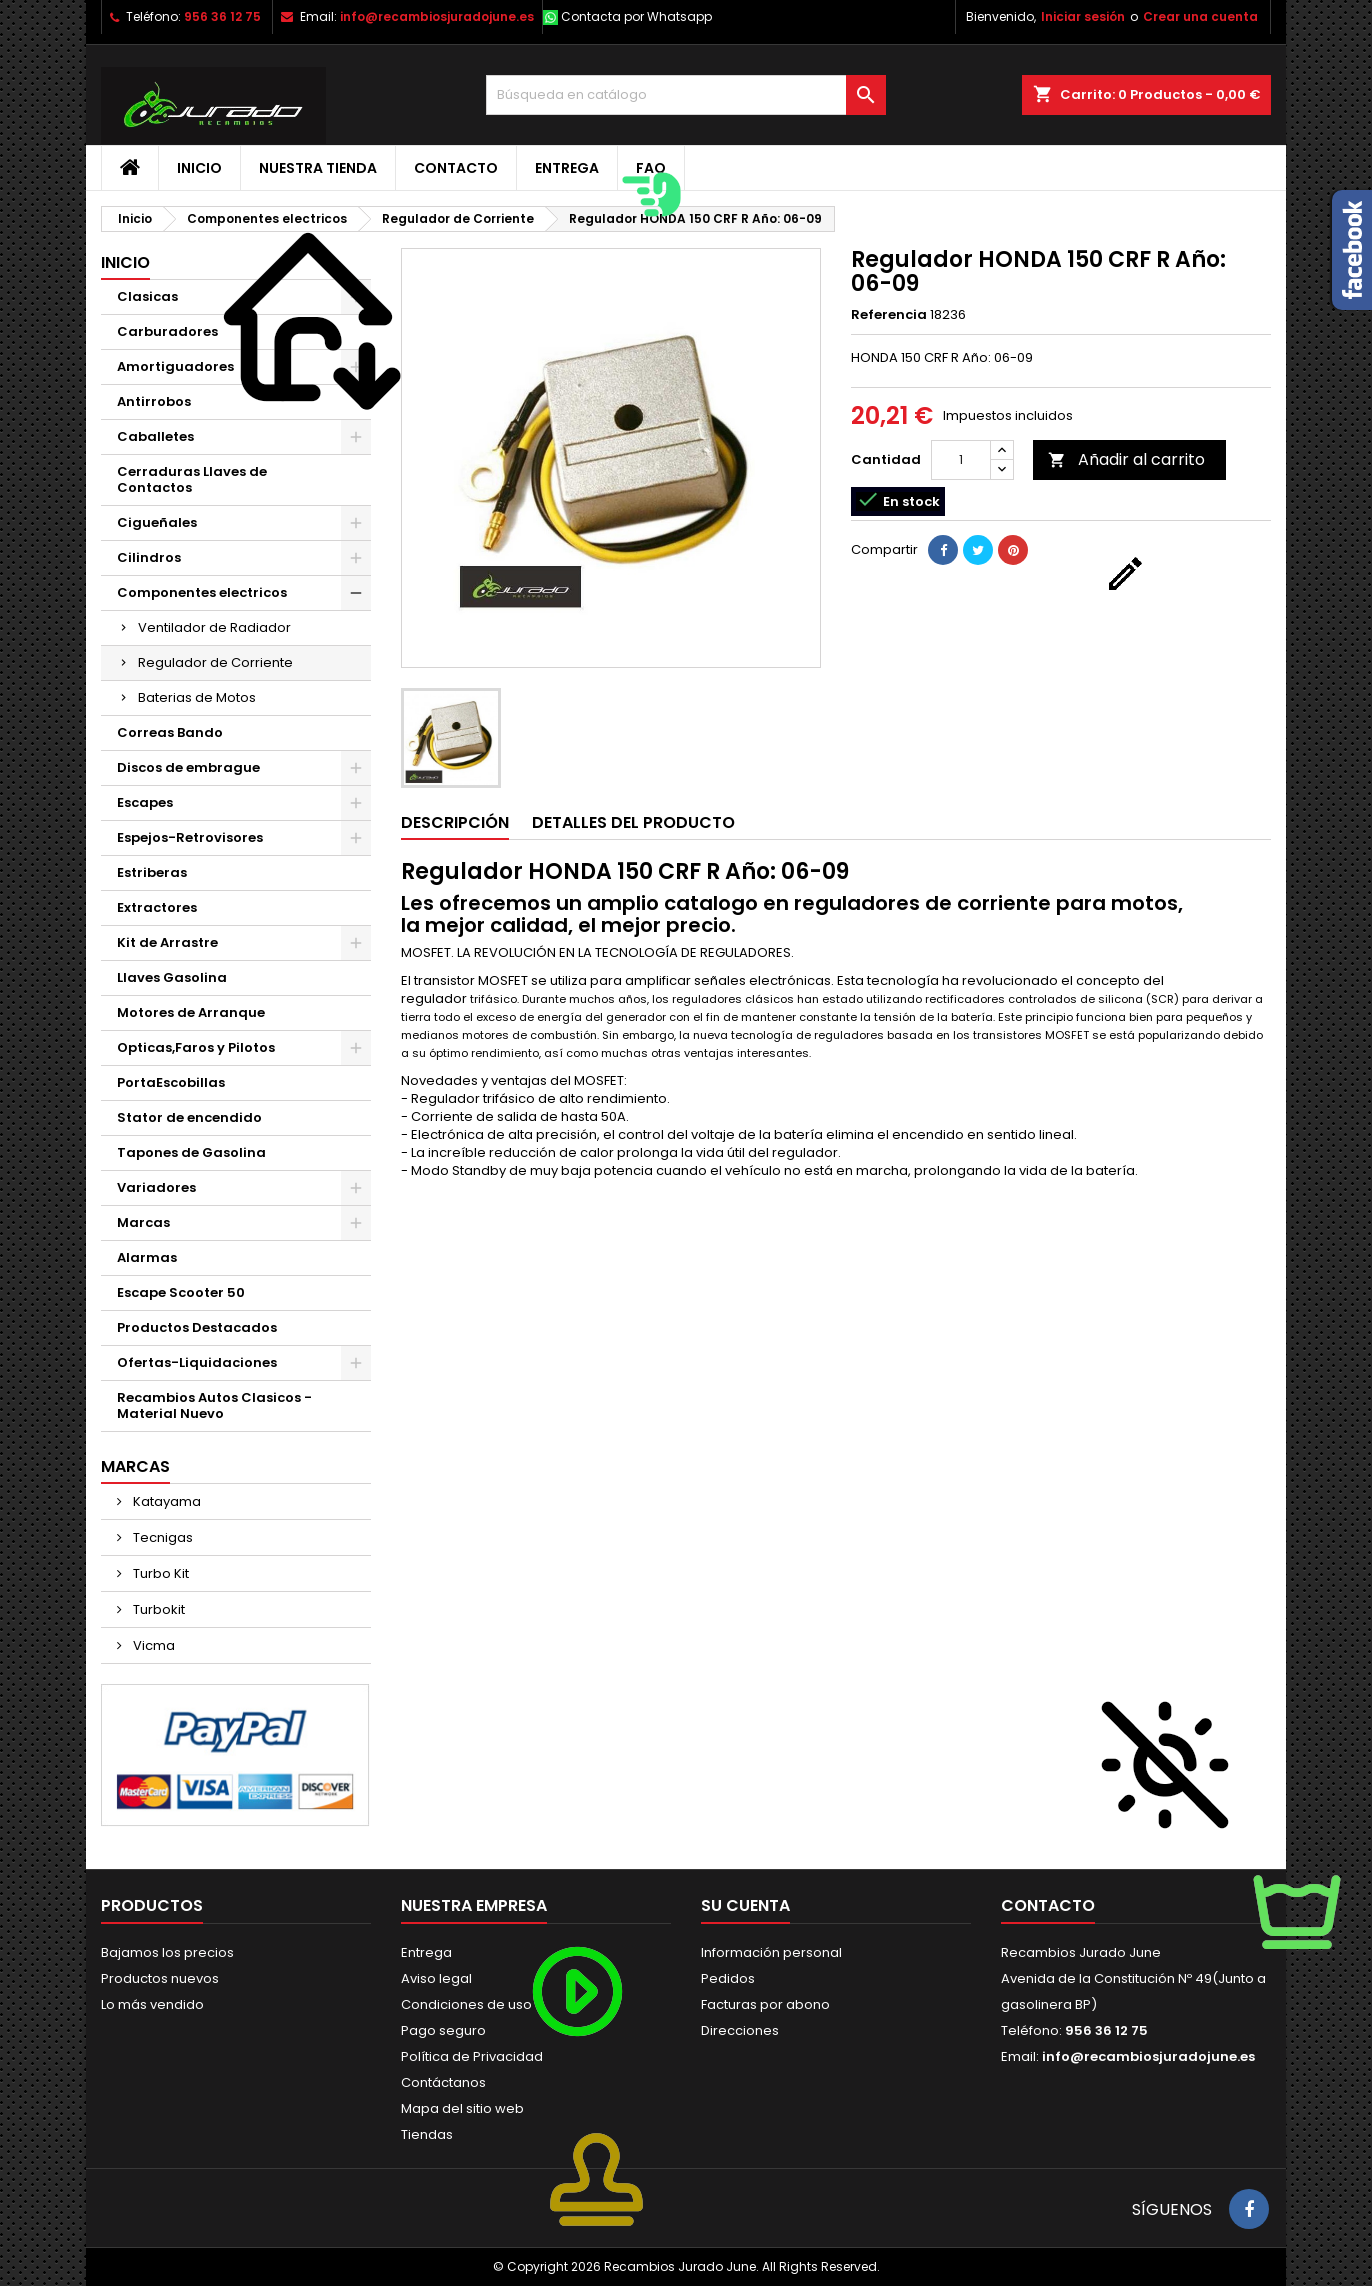 This screenshot has height=2286, width=1372. I want to click on download home data or settings, so click(308, 317).